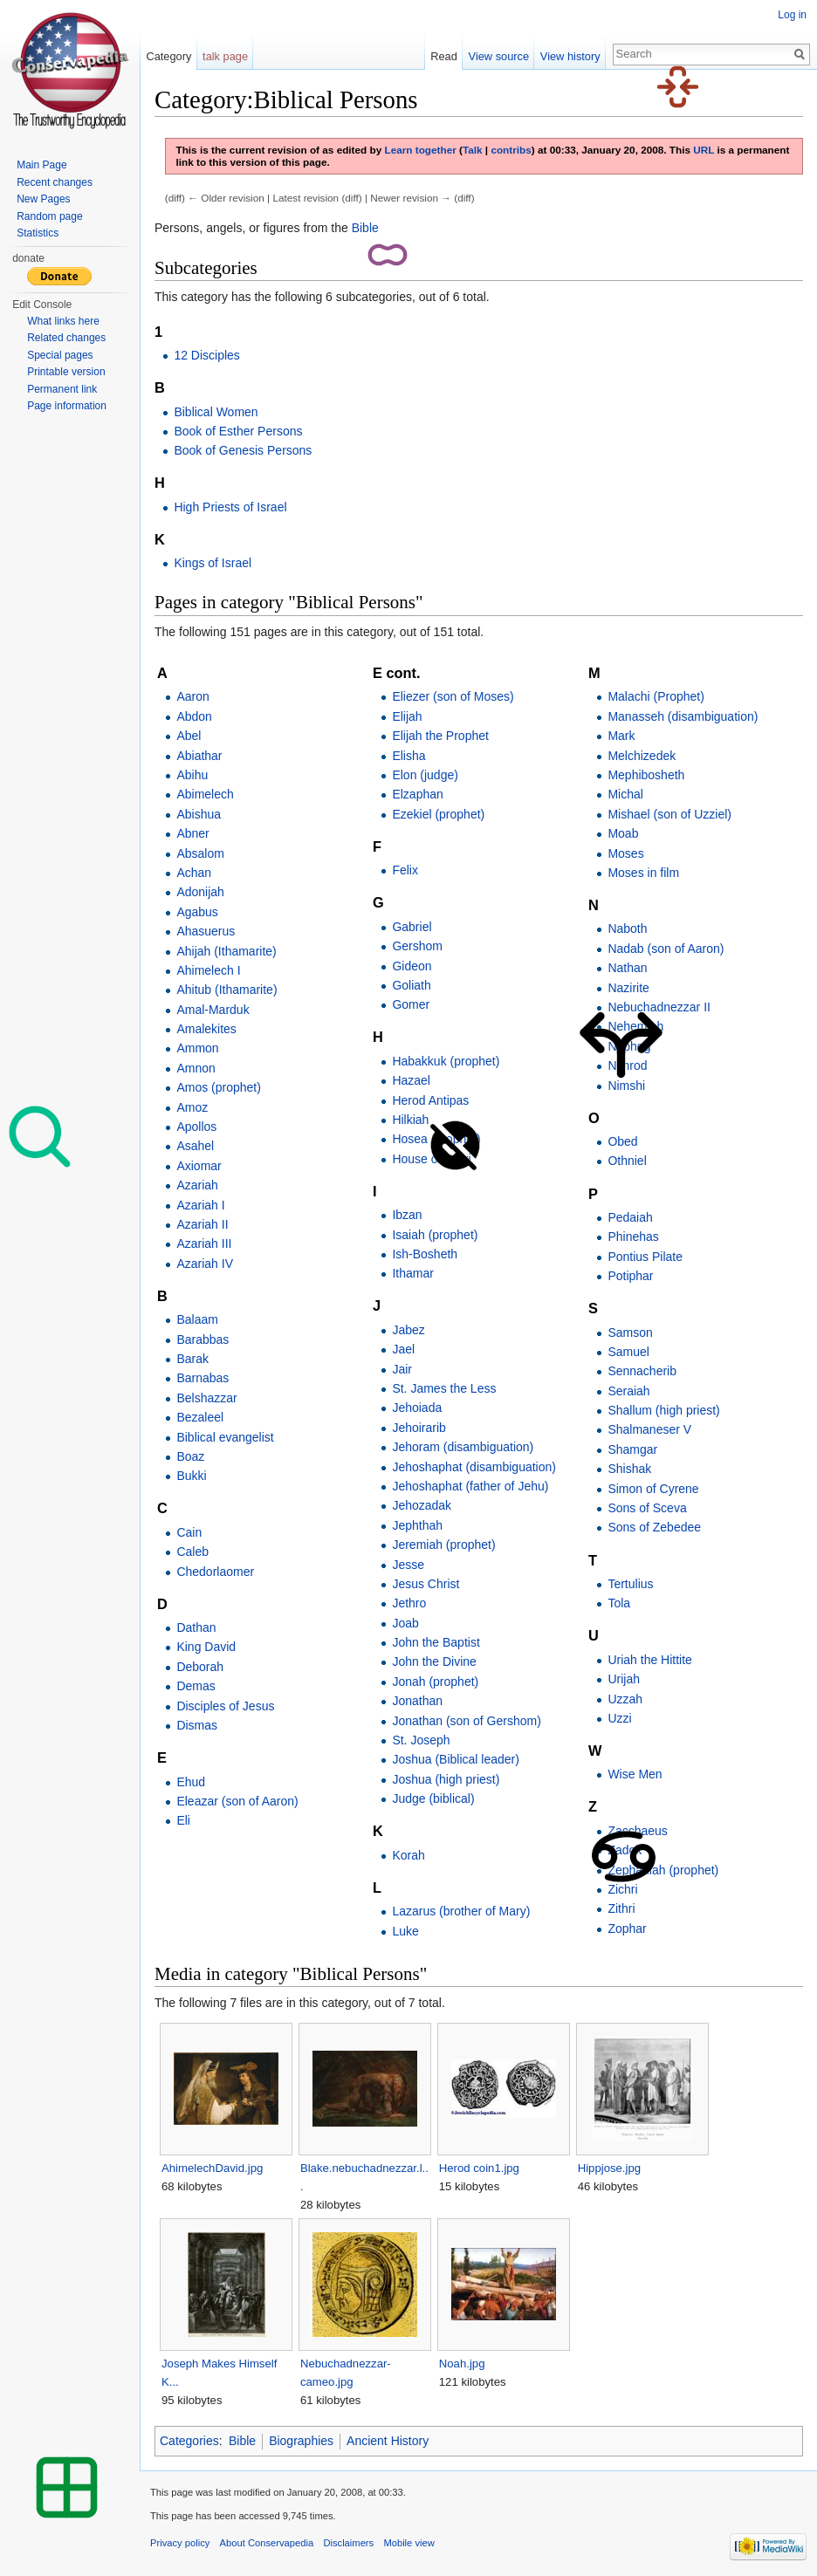  I want to click on peanut app logo or brand icon, so click(388, 255).